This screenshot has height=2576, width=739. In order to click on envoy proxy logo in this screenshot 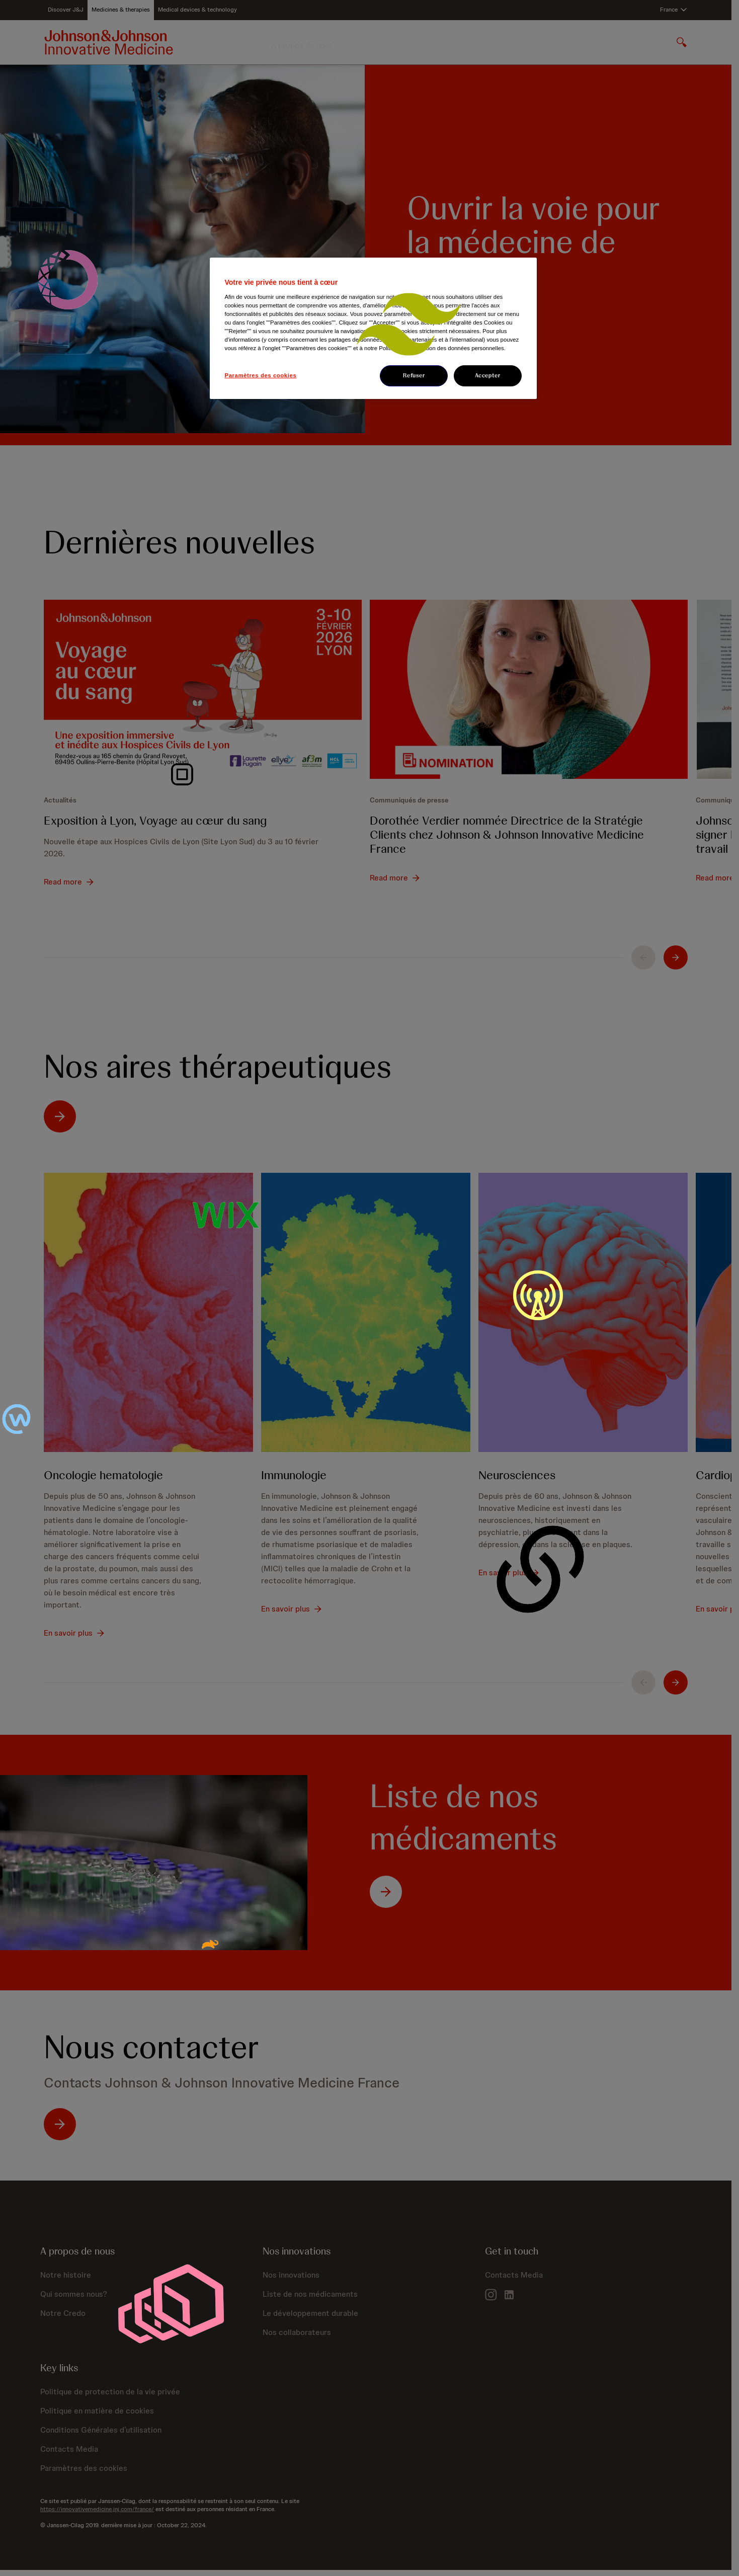, I will do `click(171, 2304)`.